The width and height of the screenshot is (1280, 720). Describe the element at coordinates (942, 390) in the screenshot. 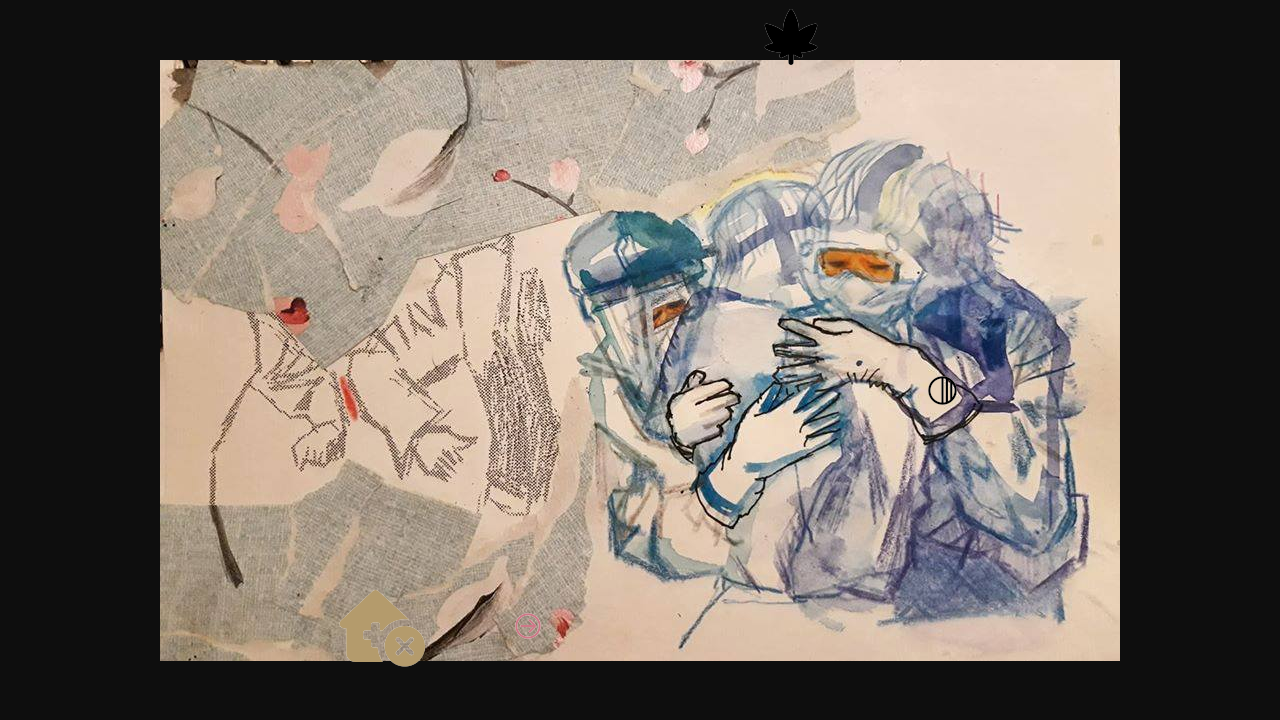

I see `toggle between light and dark mode` at that location.